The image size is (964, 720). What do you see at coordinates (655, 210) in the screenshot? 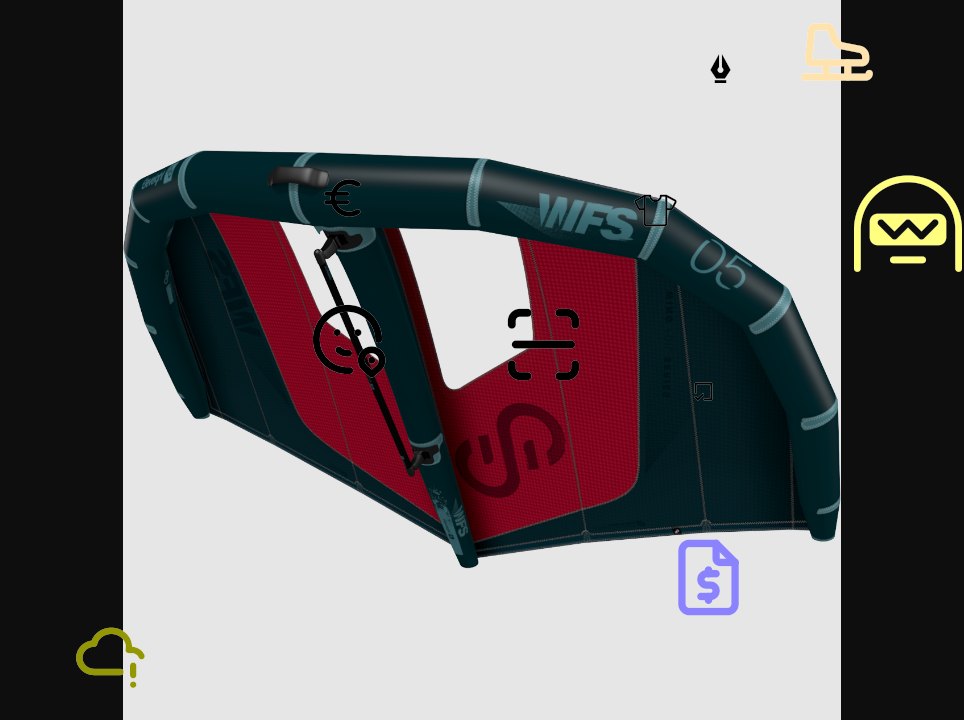
I see `browse clothing or apparel category` at bounding box center [655, 210].